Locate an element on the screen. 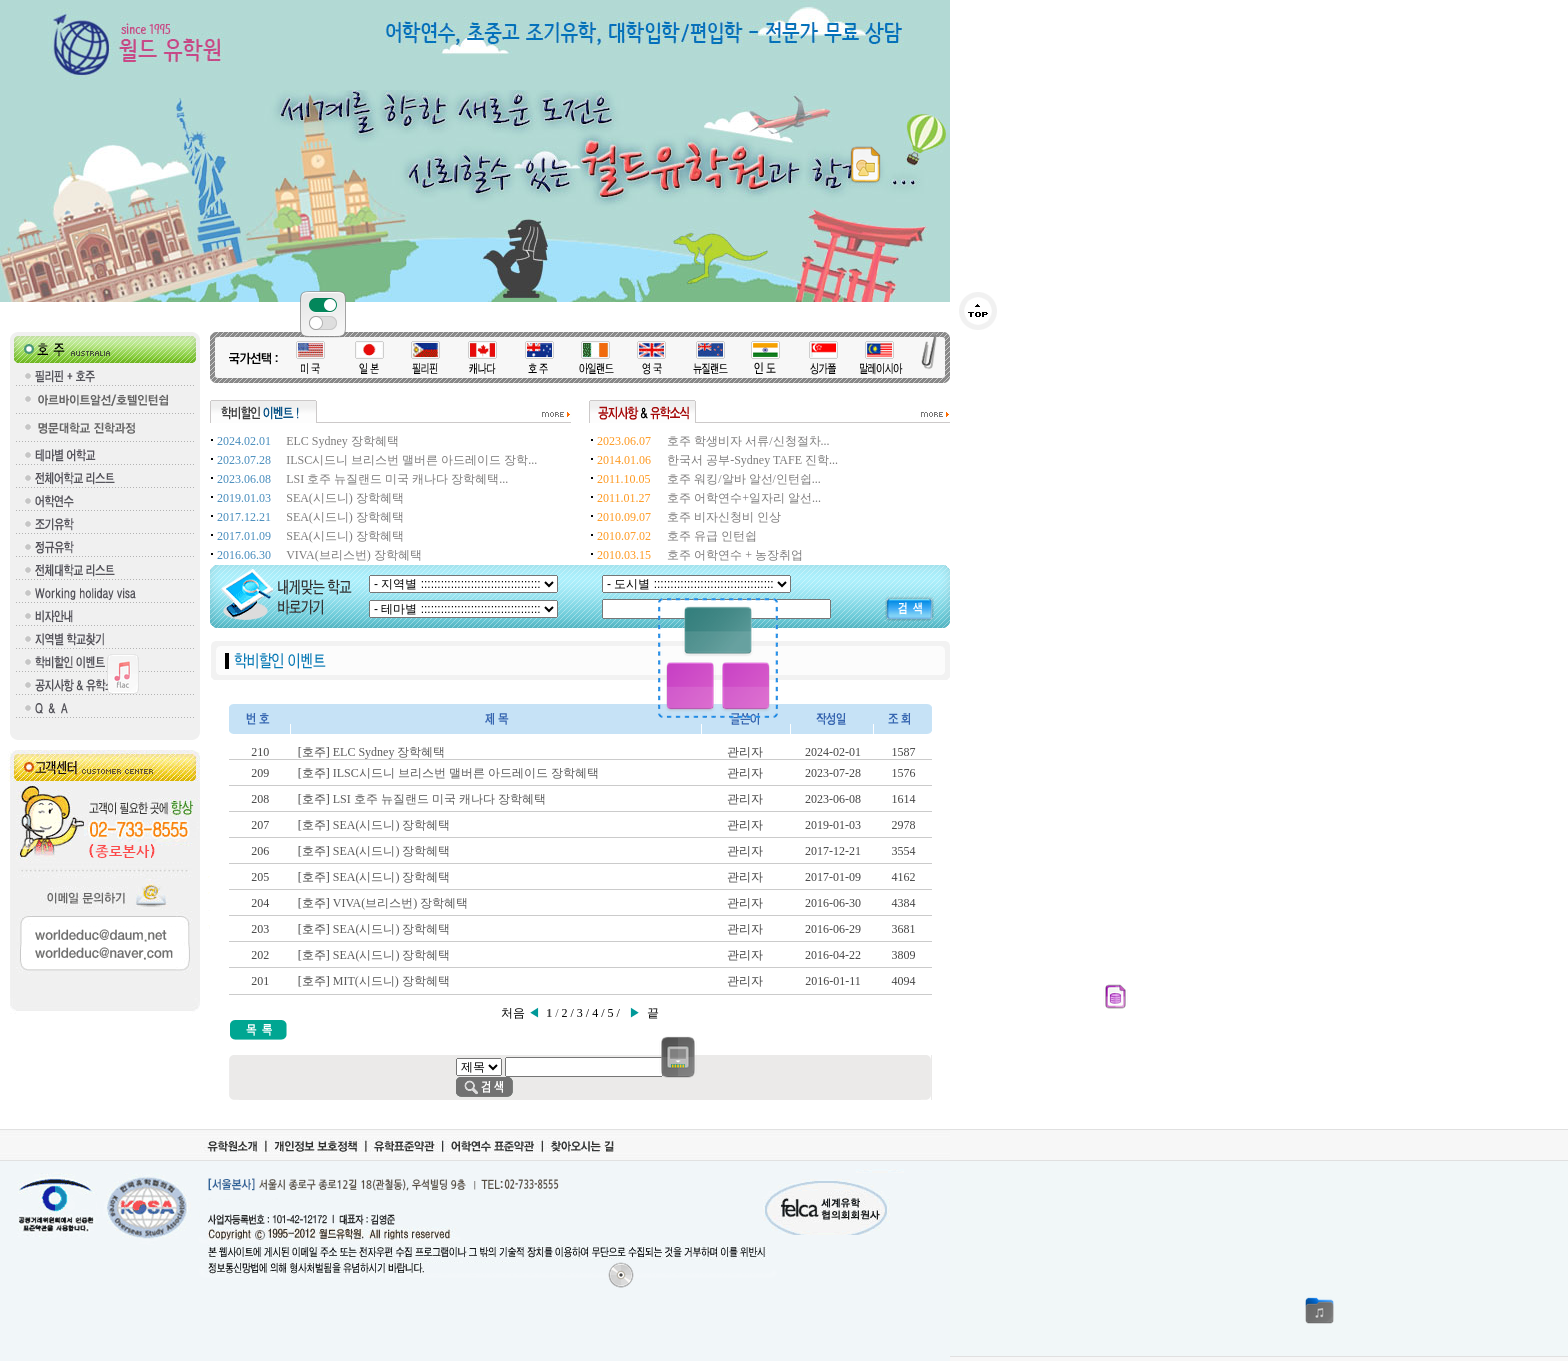 The height and width of the screenshot is (1361, 1568). open unity tweak tool to customize desktop settings is located at coordinates (323, 314).